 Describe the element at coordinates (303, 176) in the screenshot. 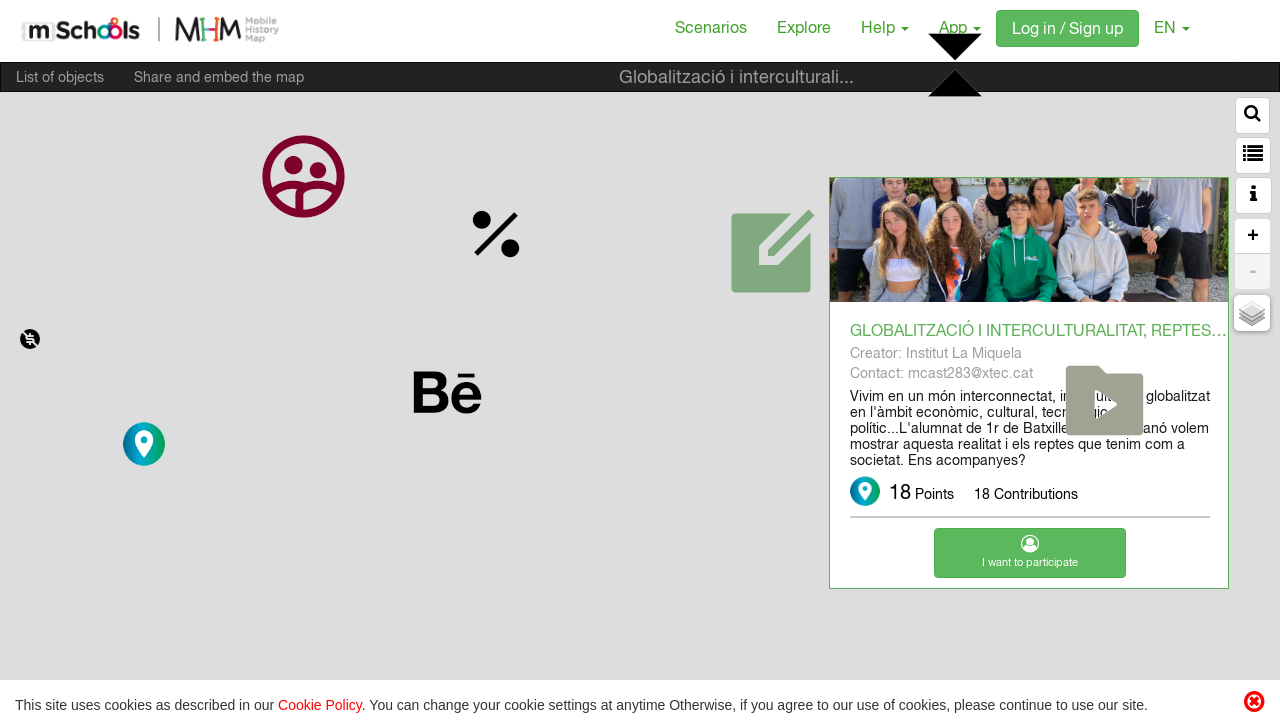

I see `view group members or team roster` at that location.